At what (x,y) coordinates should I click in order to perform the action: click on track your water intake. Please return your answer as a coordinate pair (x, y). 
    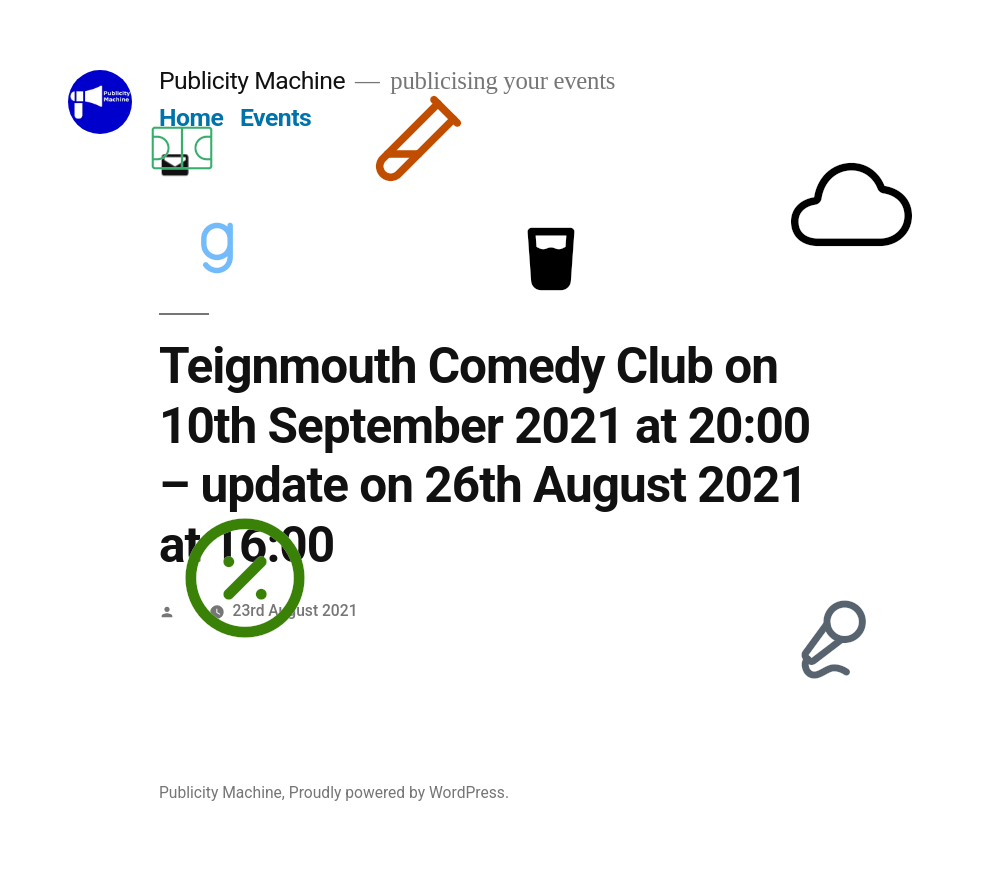
    Looking at the image, I should click on (551, 259).